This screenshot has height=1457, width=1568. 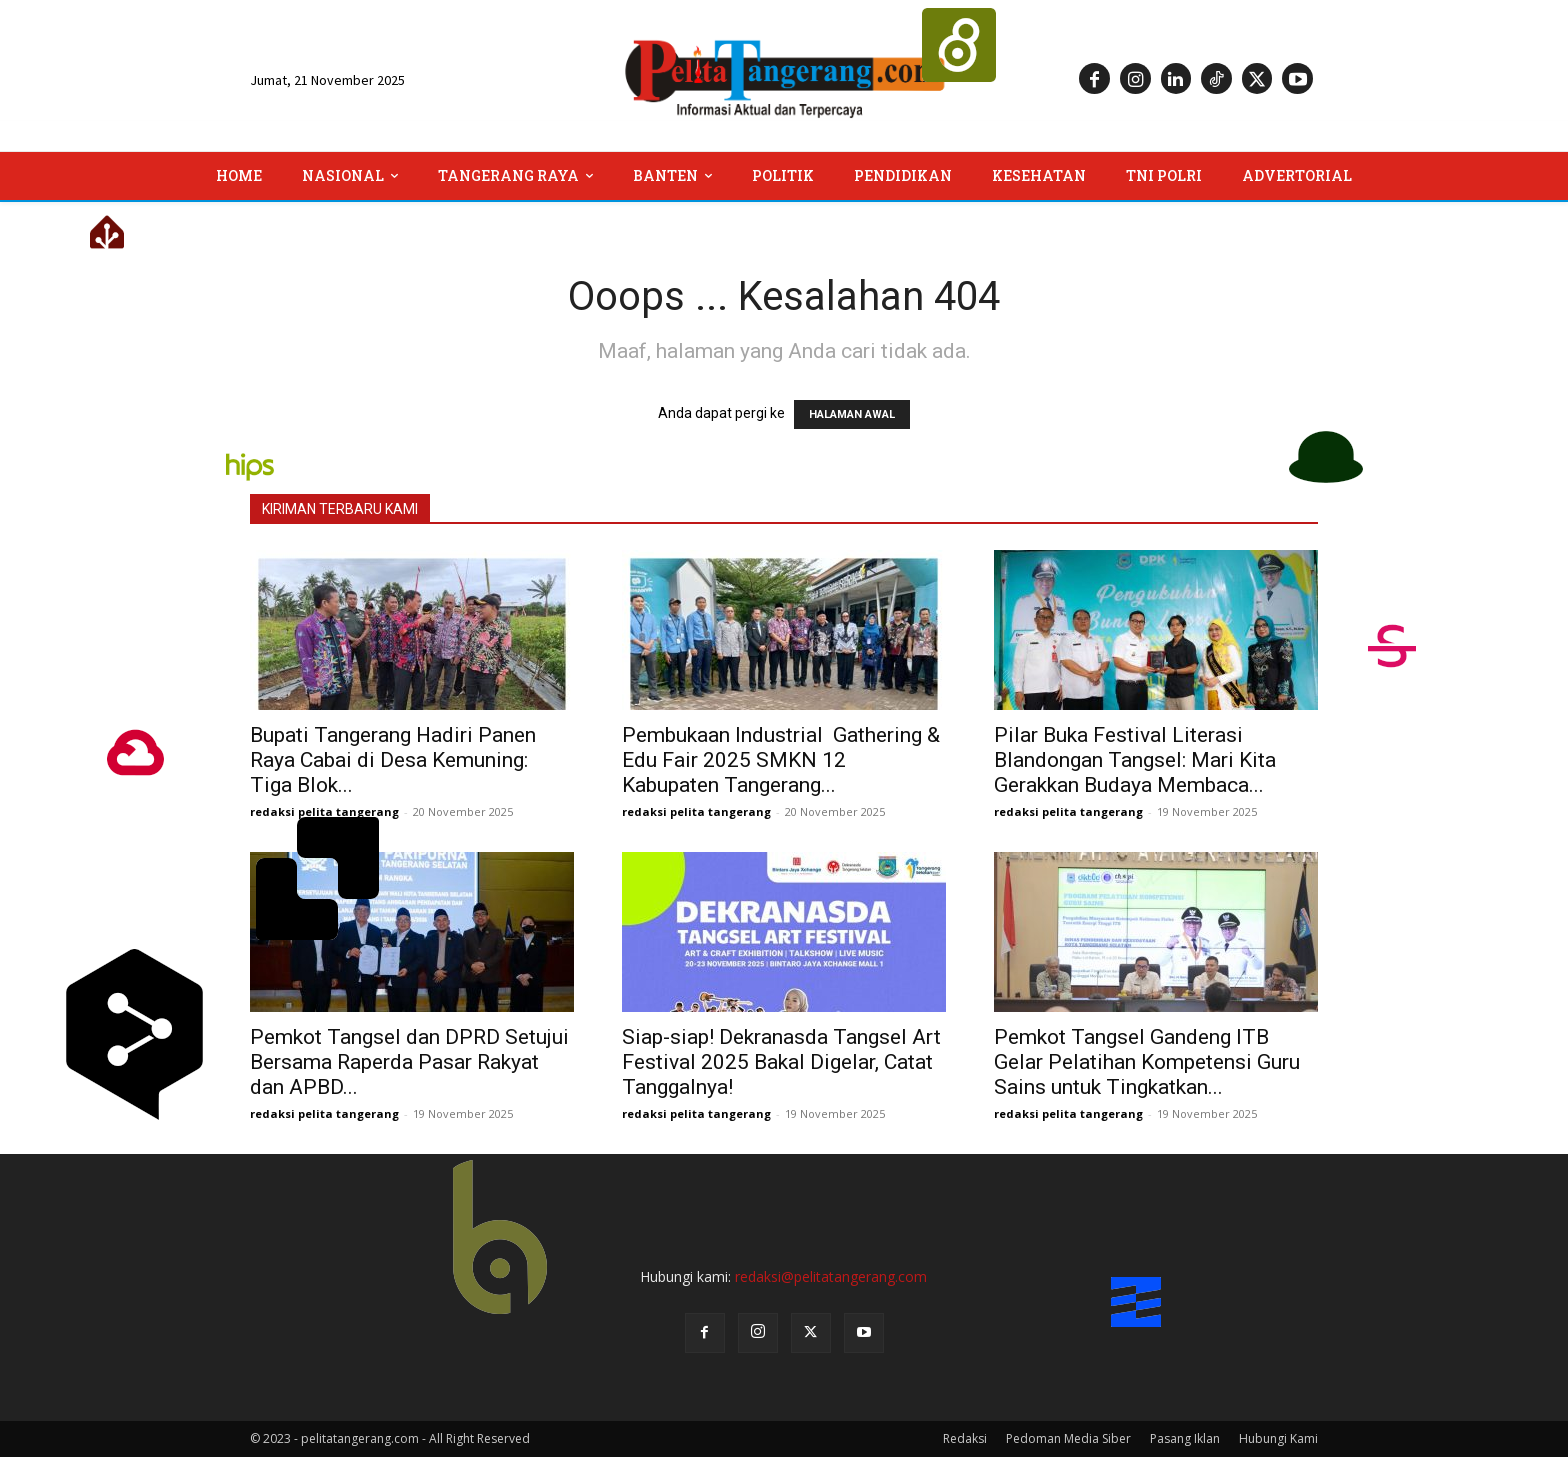 What do you see at coordinates (1392, 646) in the screenshot?
I see `apply strikethrough formatting to selected text` at bounding box center [1392, 646].